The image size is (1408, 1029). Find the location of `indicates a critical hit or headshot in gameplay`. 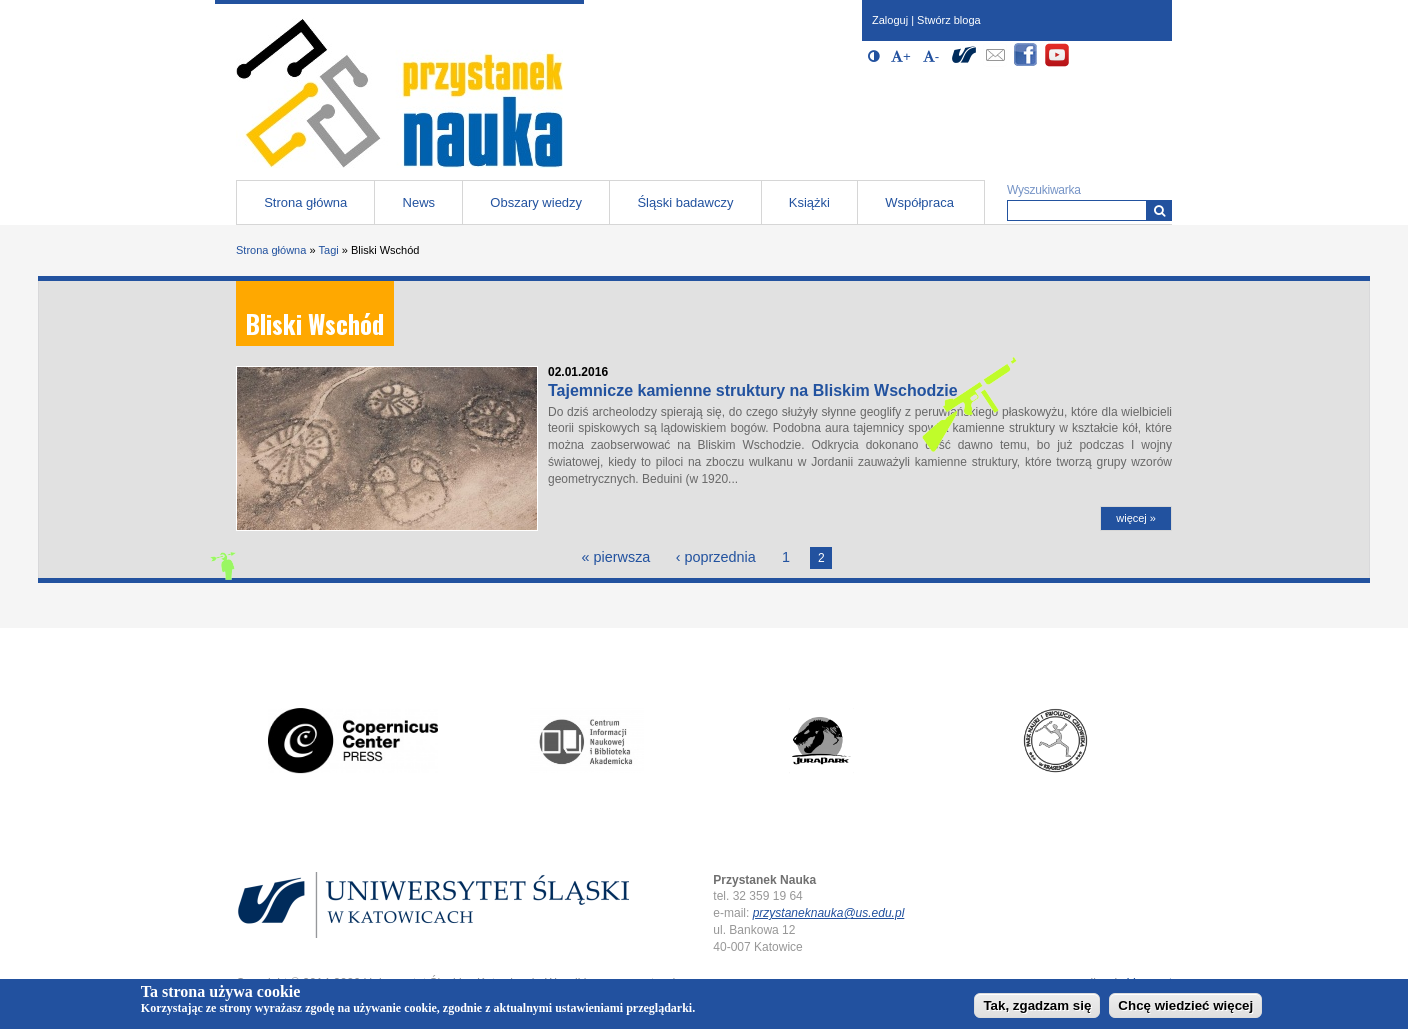

indicates a critical hit or headshot in gameplay is located at coordinates (224, 566).